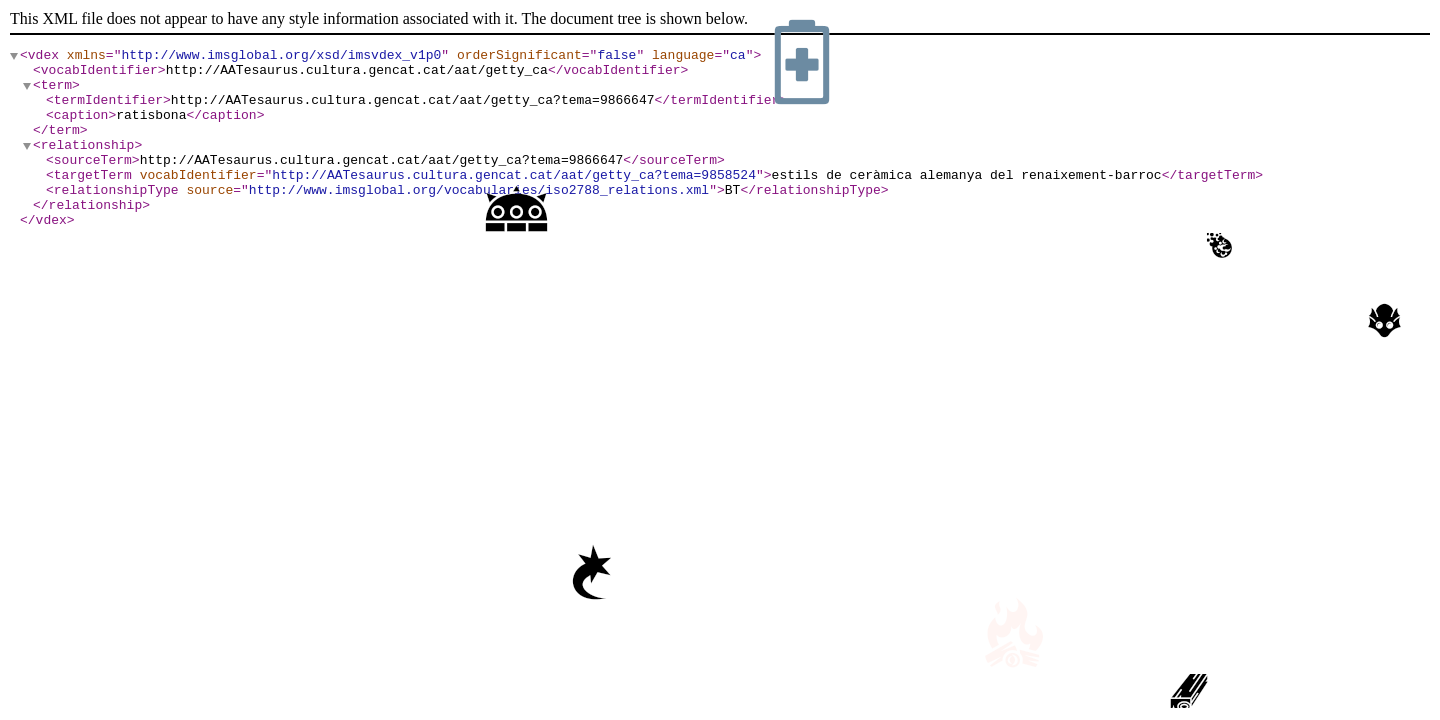 This screenshot has width=1440, height=720. I want to click on select triton or sea creature character, so click(1384, 320).